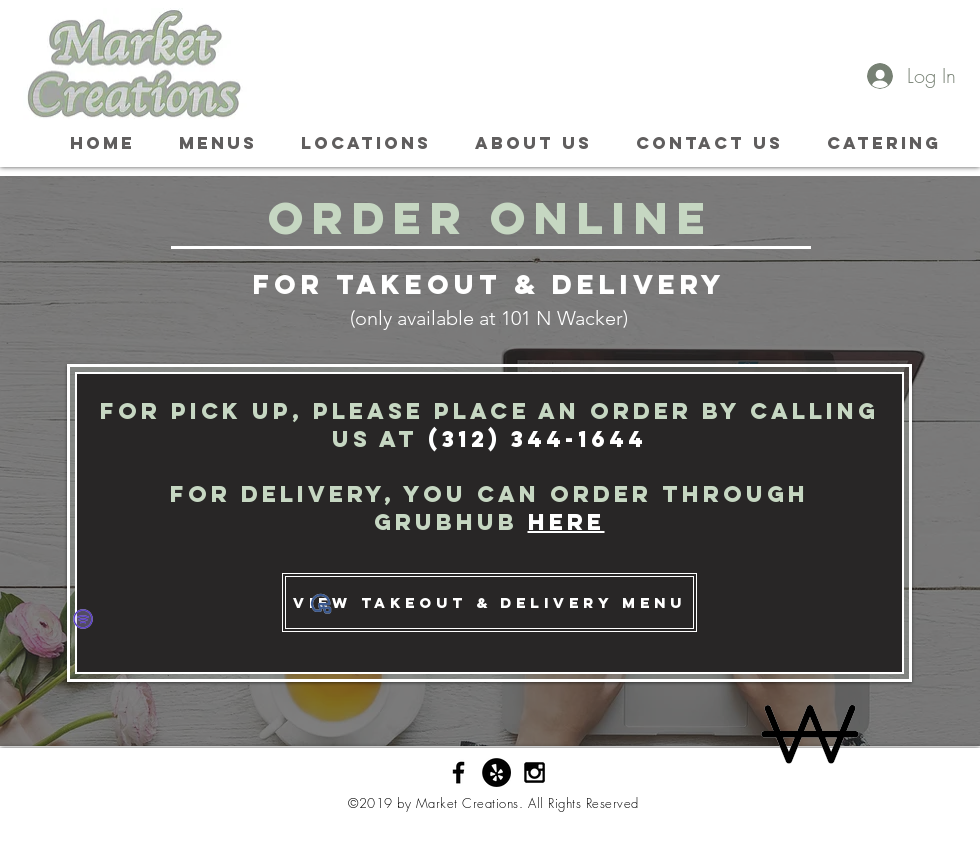  I want to click on open Spotify app, so click(83, 619).